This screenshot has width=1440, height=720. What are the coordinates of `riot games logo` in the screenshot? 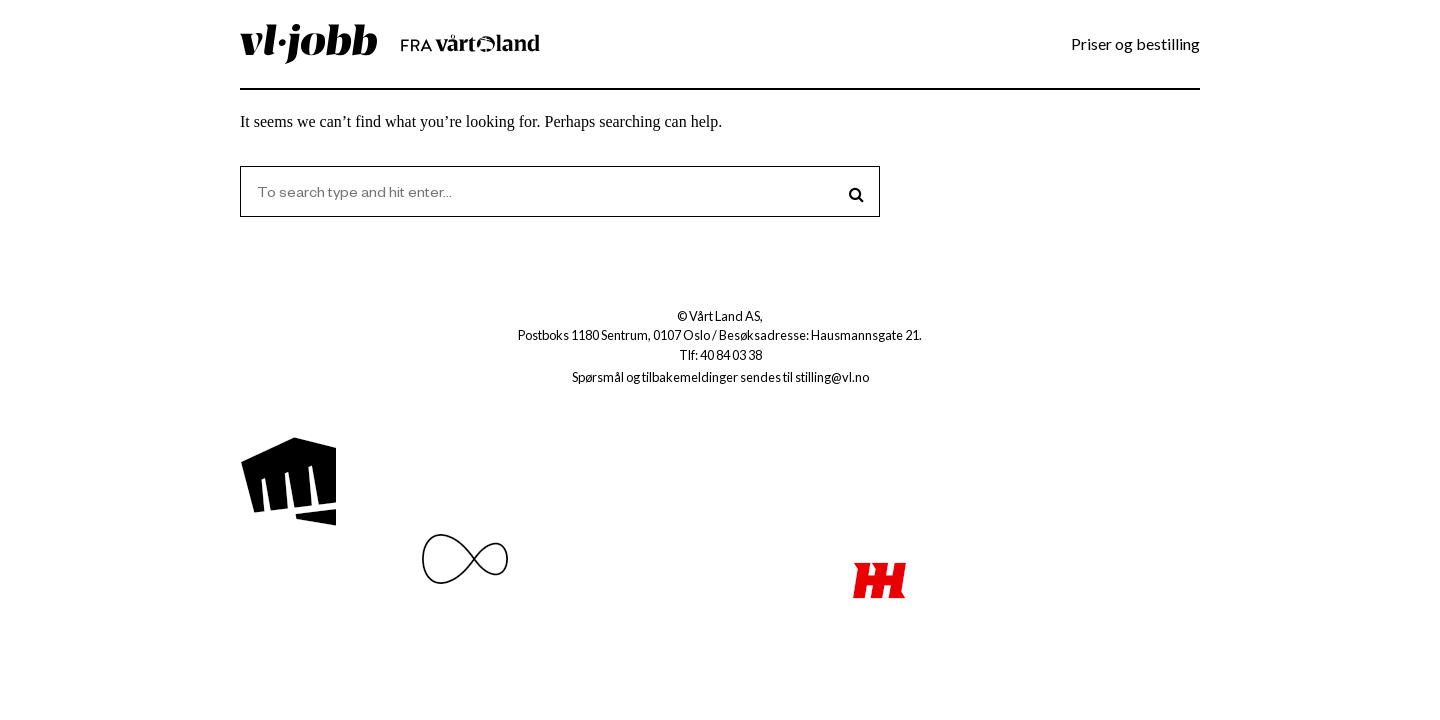 It's located at (288, 481).